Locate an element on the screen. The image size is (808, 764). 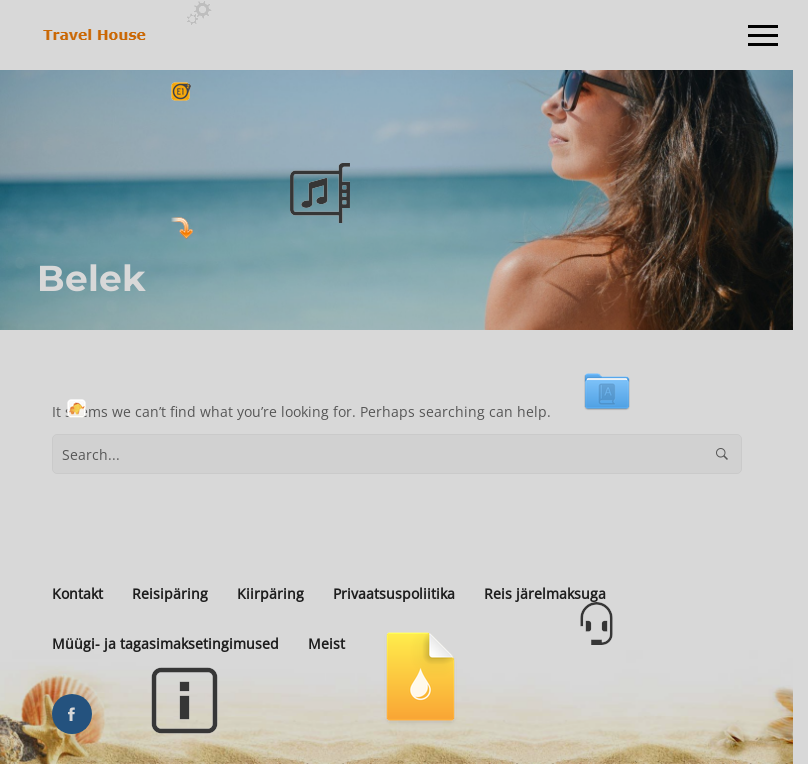
open TablePlus database management app is located at coordinates (76, 408).